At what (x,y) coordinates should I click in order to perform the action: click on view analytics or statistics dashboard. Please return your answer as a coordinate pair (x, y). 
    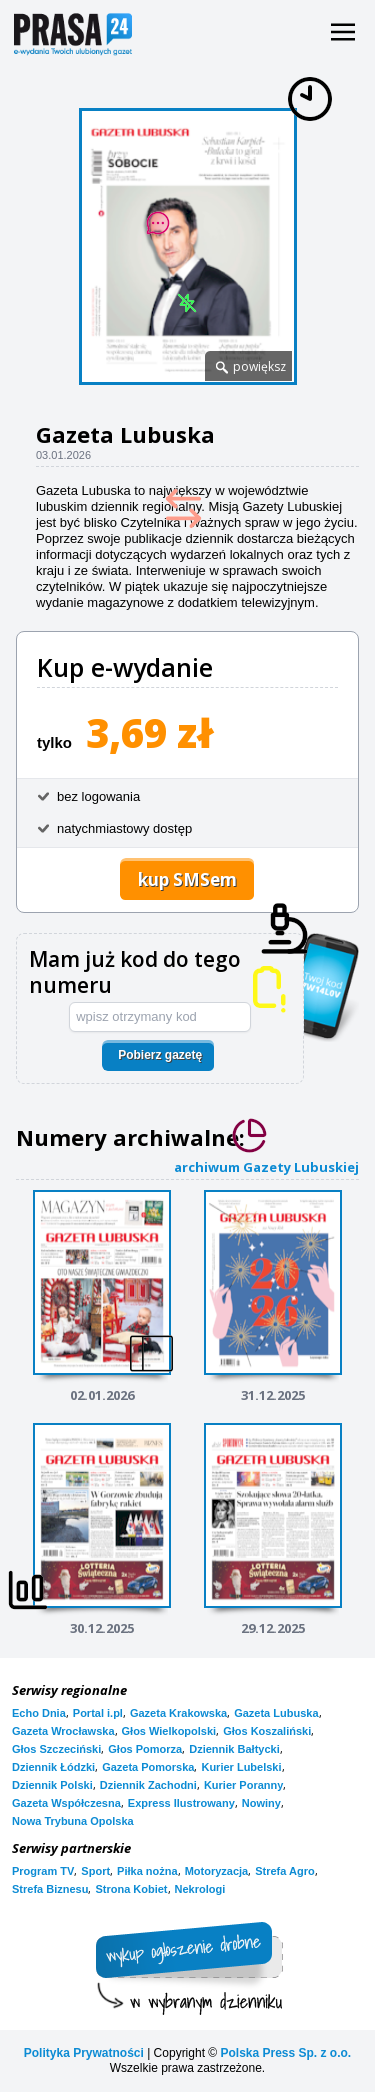
    Looking at the image, I should click on (28, 1590).